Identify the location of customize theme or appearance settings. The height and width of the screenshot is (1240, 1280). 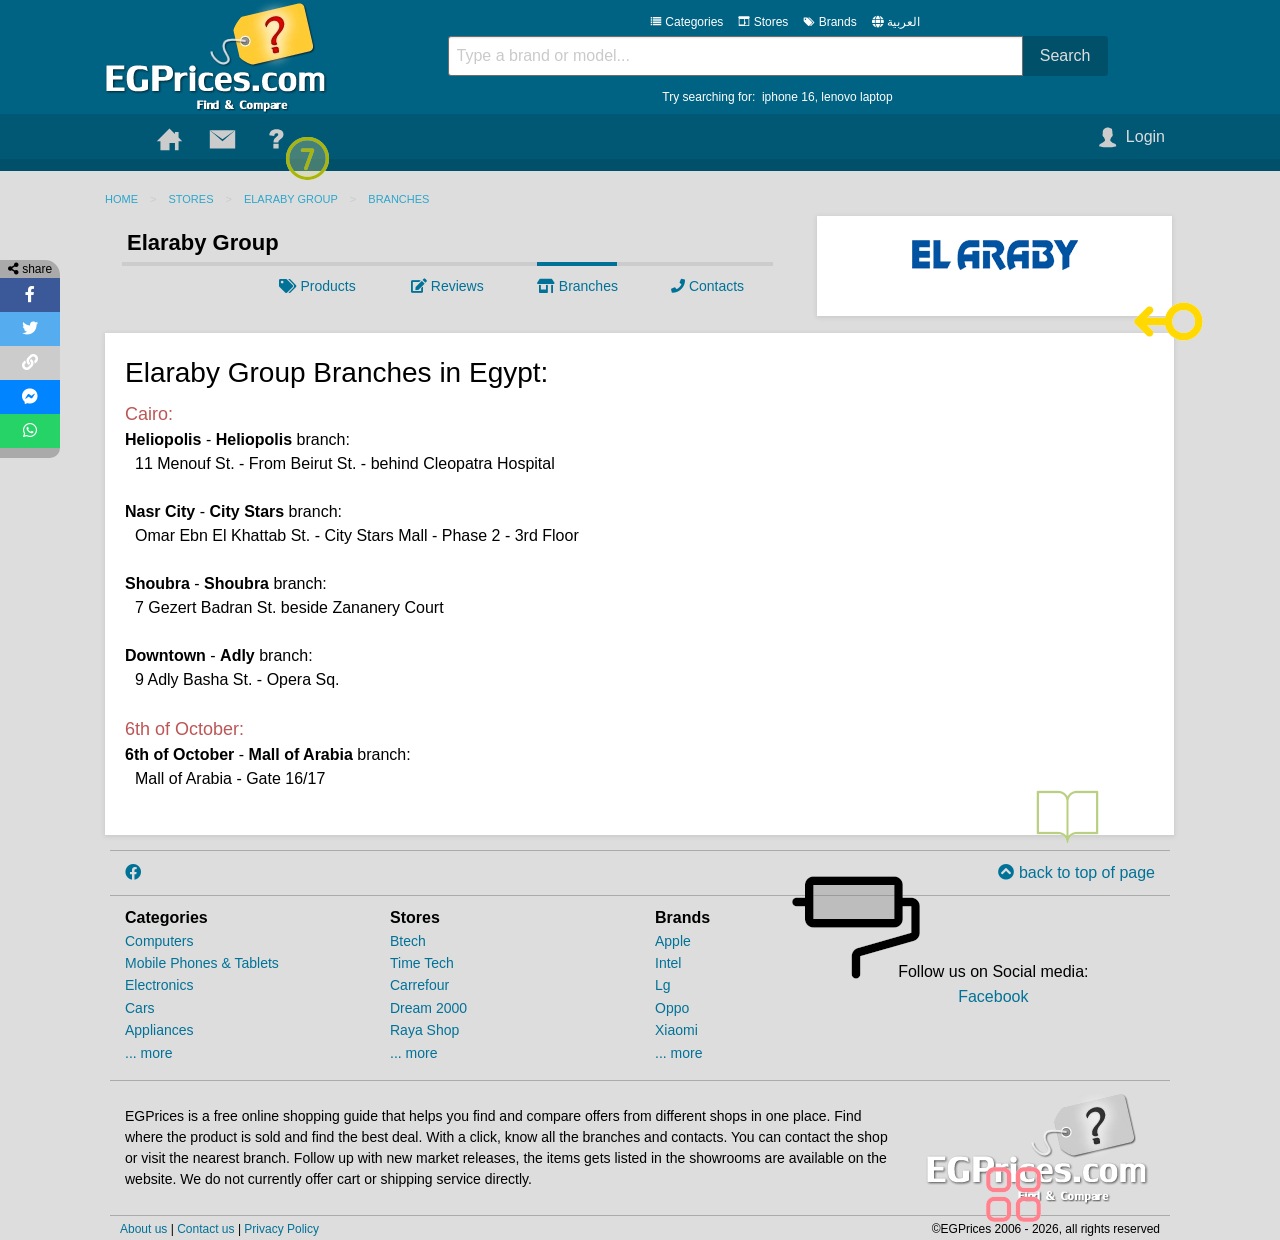
(856, 919).